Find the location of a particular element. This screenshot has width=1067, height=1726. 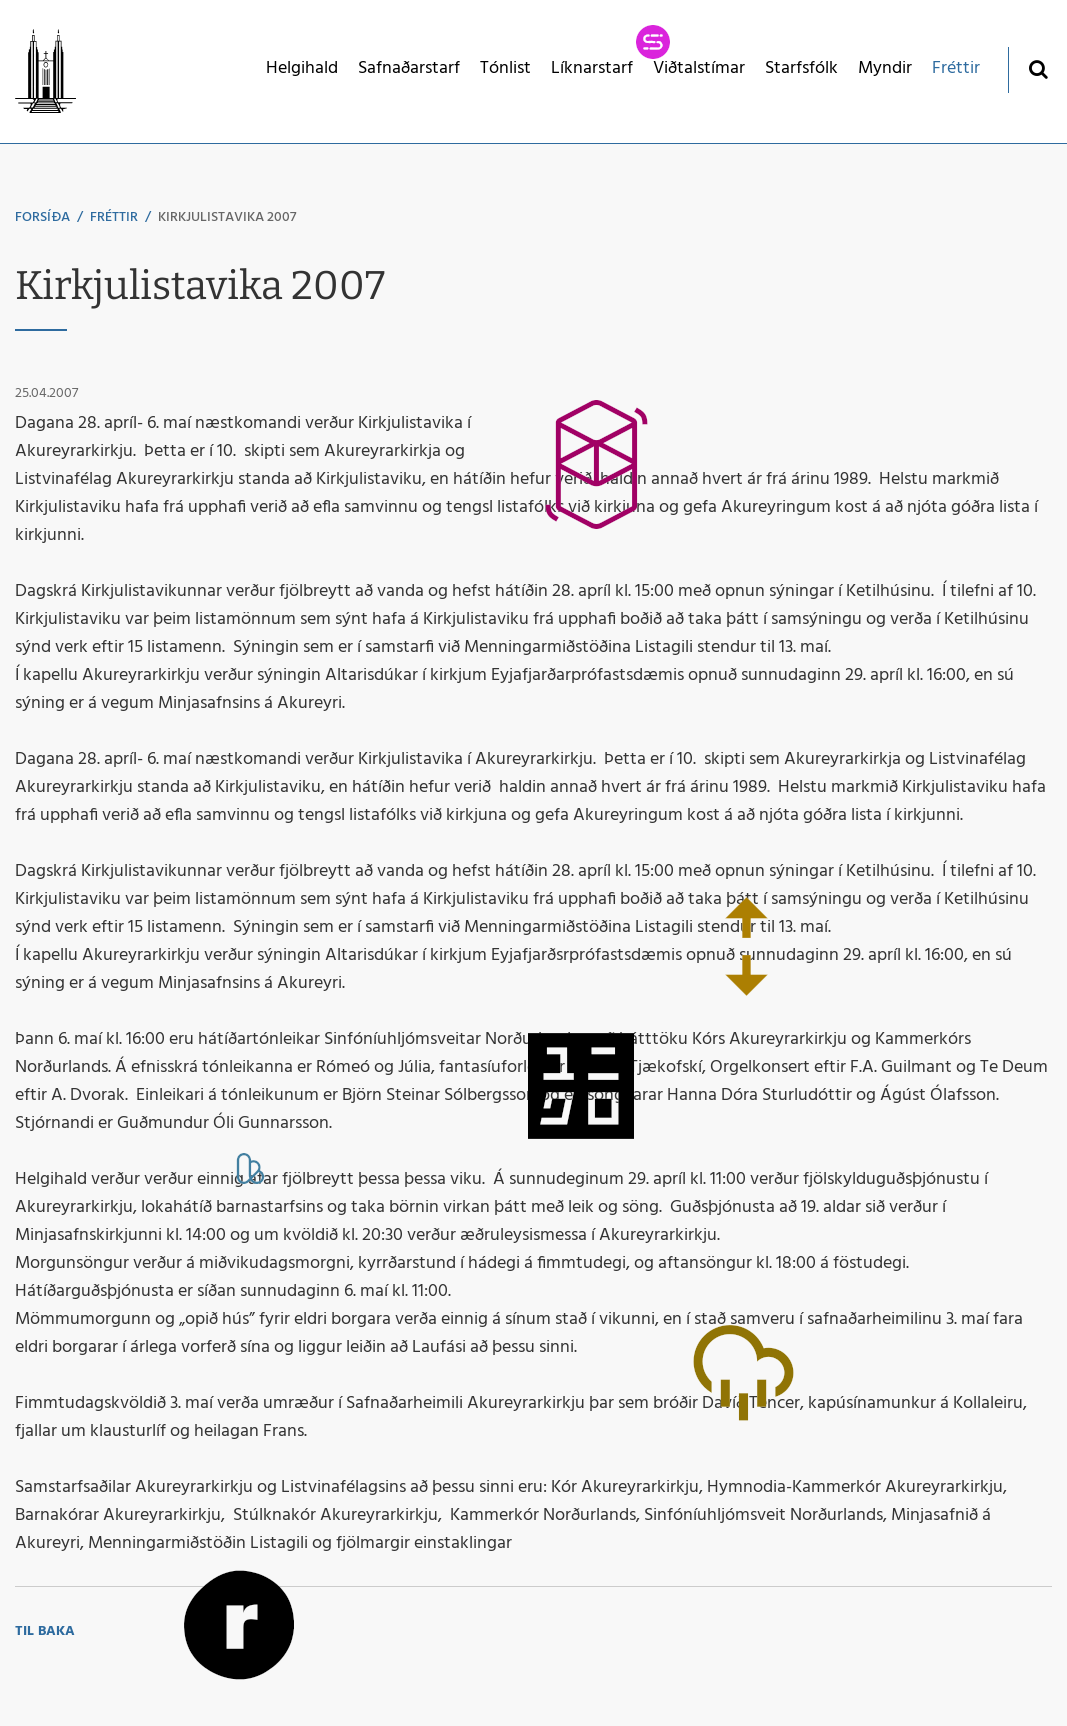

open the Ravelry app is located at coordinates (239, 1625).